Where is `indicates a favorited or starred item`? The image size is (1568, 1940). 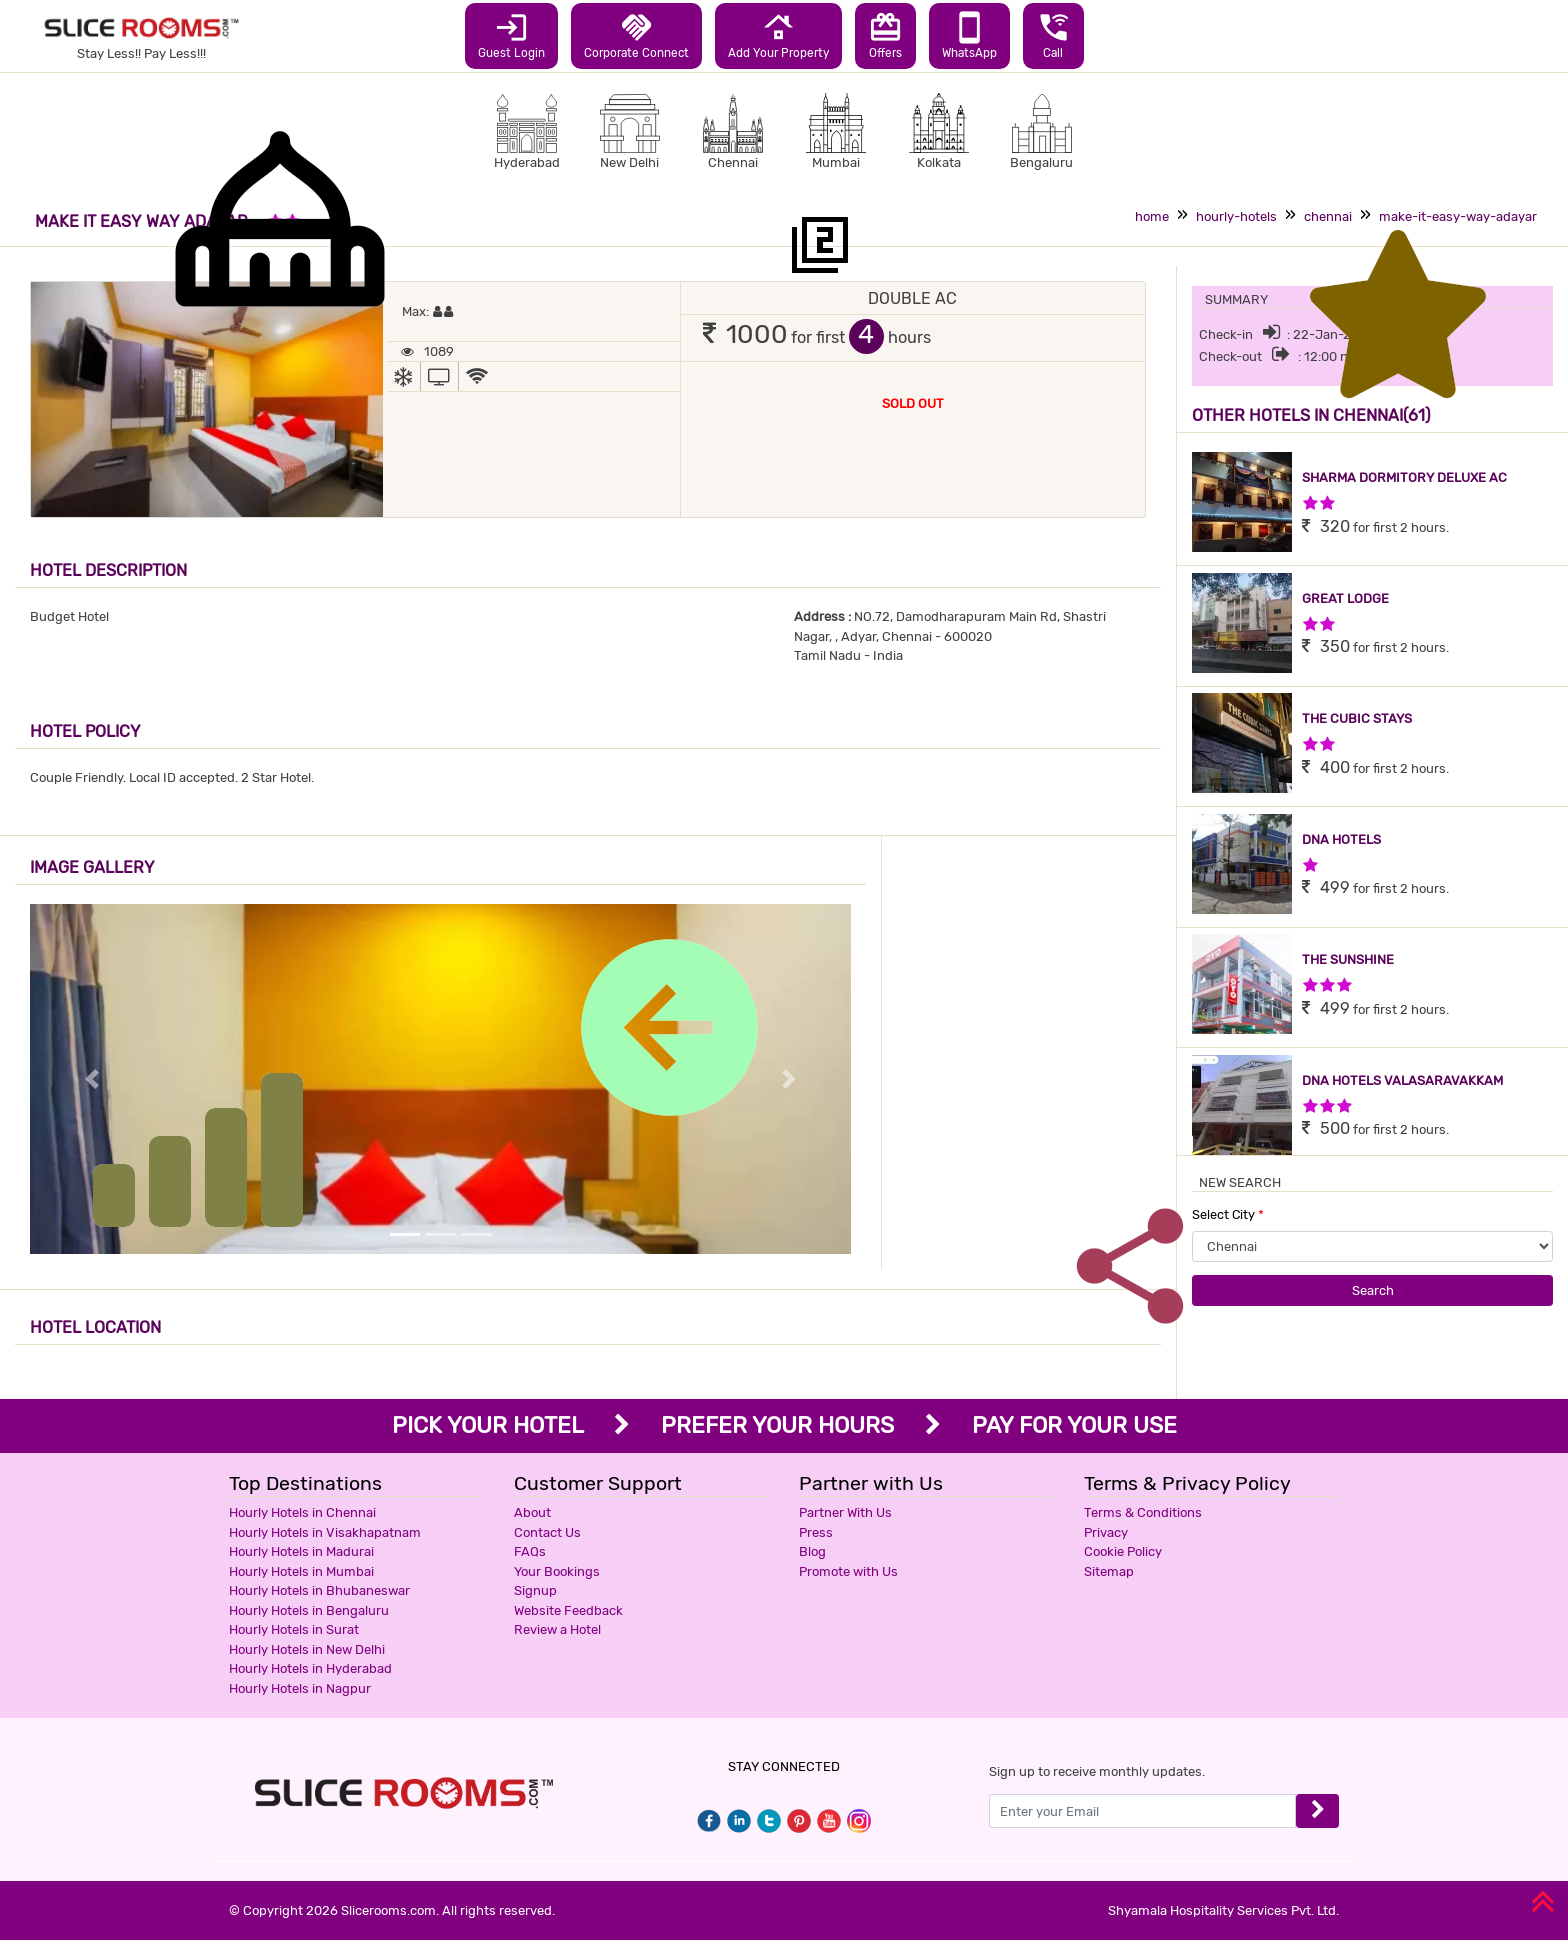 indicates a favorited or starred item is located at coordinates (1398, 322).